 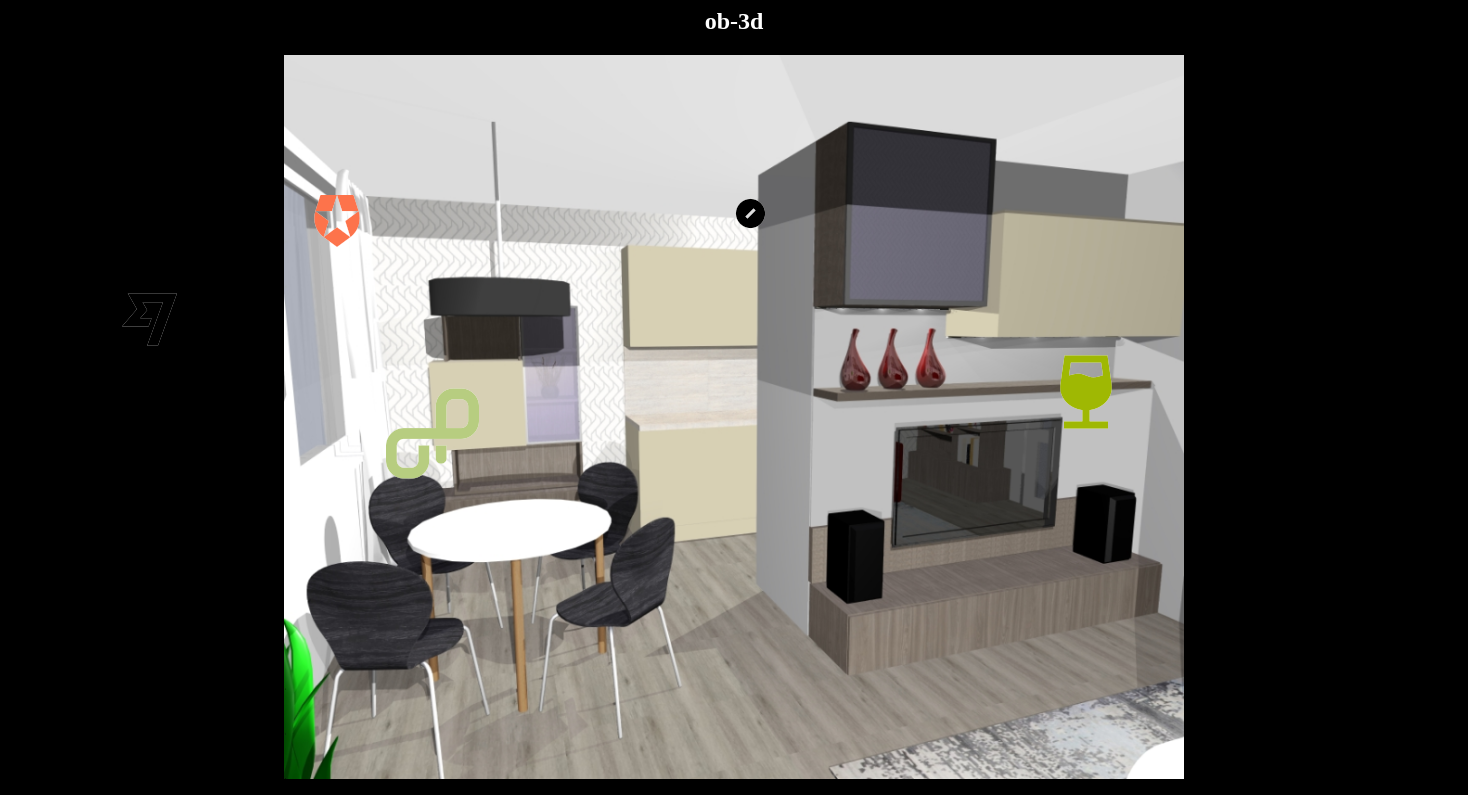 I want to click on access compass or navigation features, so click(x=750, y=213).